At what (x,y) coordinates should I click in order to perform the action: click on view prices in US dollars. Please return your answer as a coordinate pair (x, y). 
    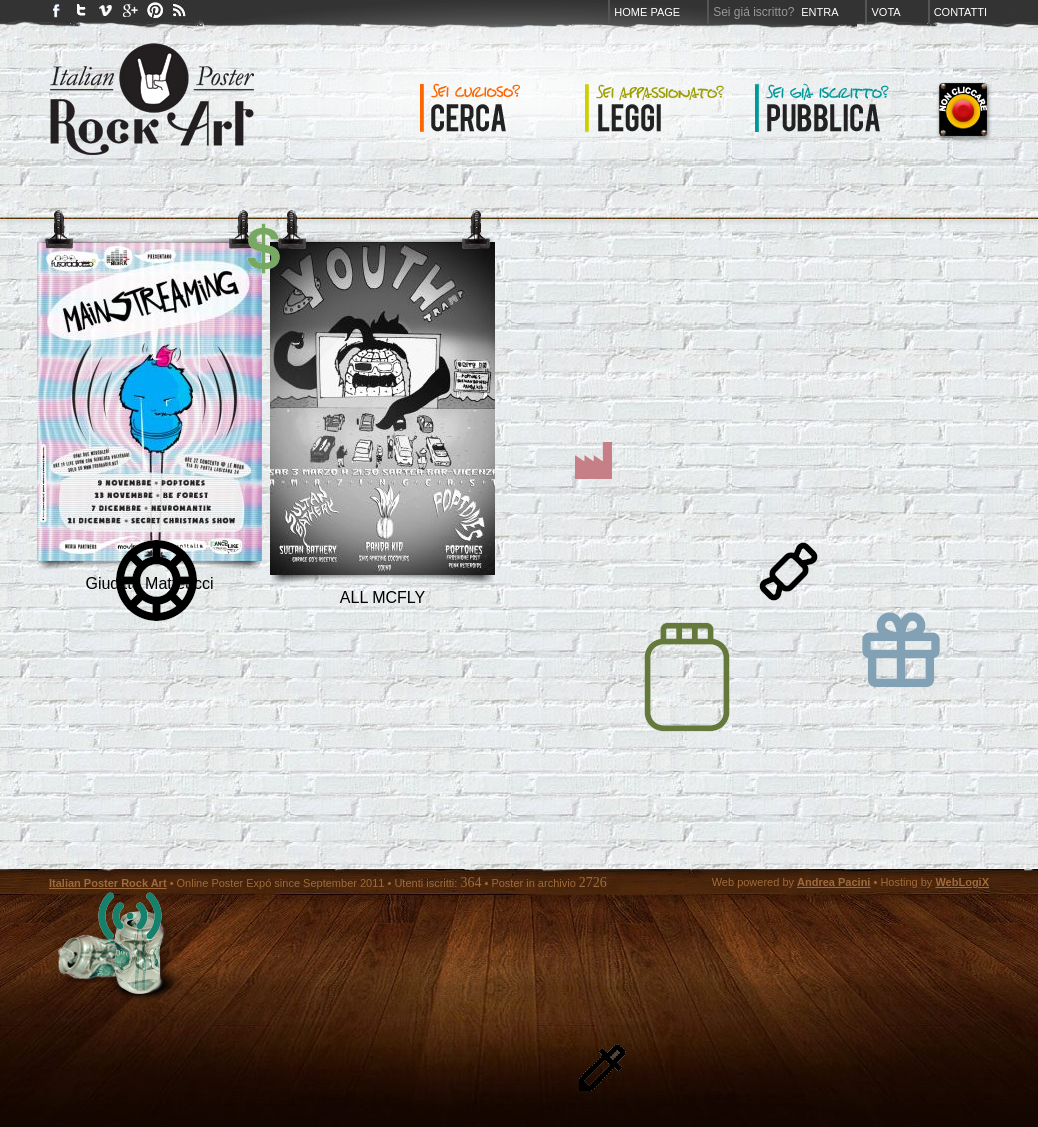
    Looking at the image, I should click on (263, 248).